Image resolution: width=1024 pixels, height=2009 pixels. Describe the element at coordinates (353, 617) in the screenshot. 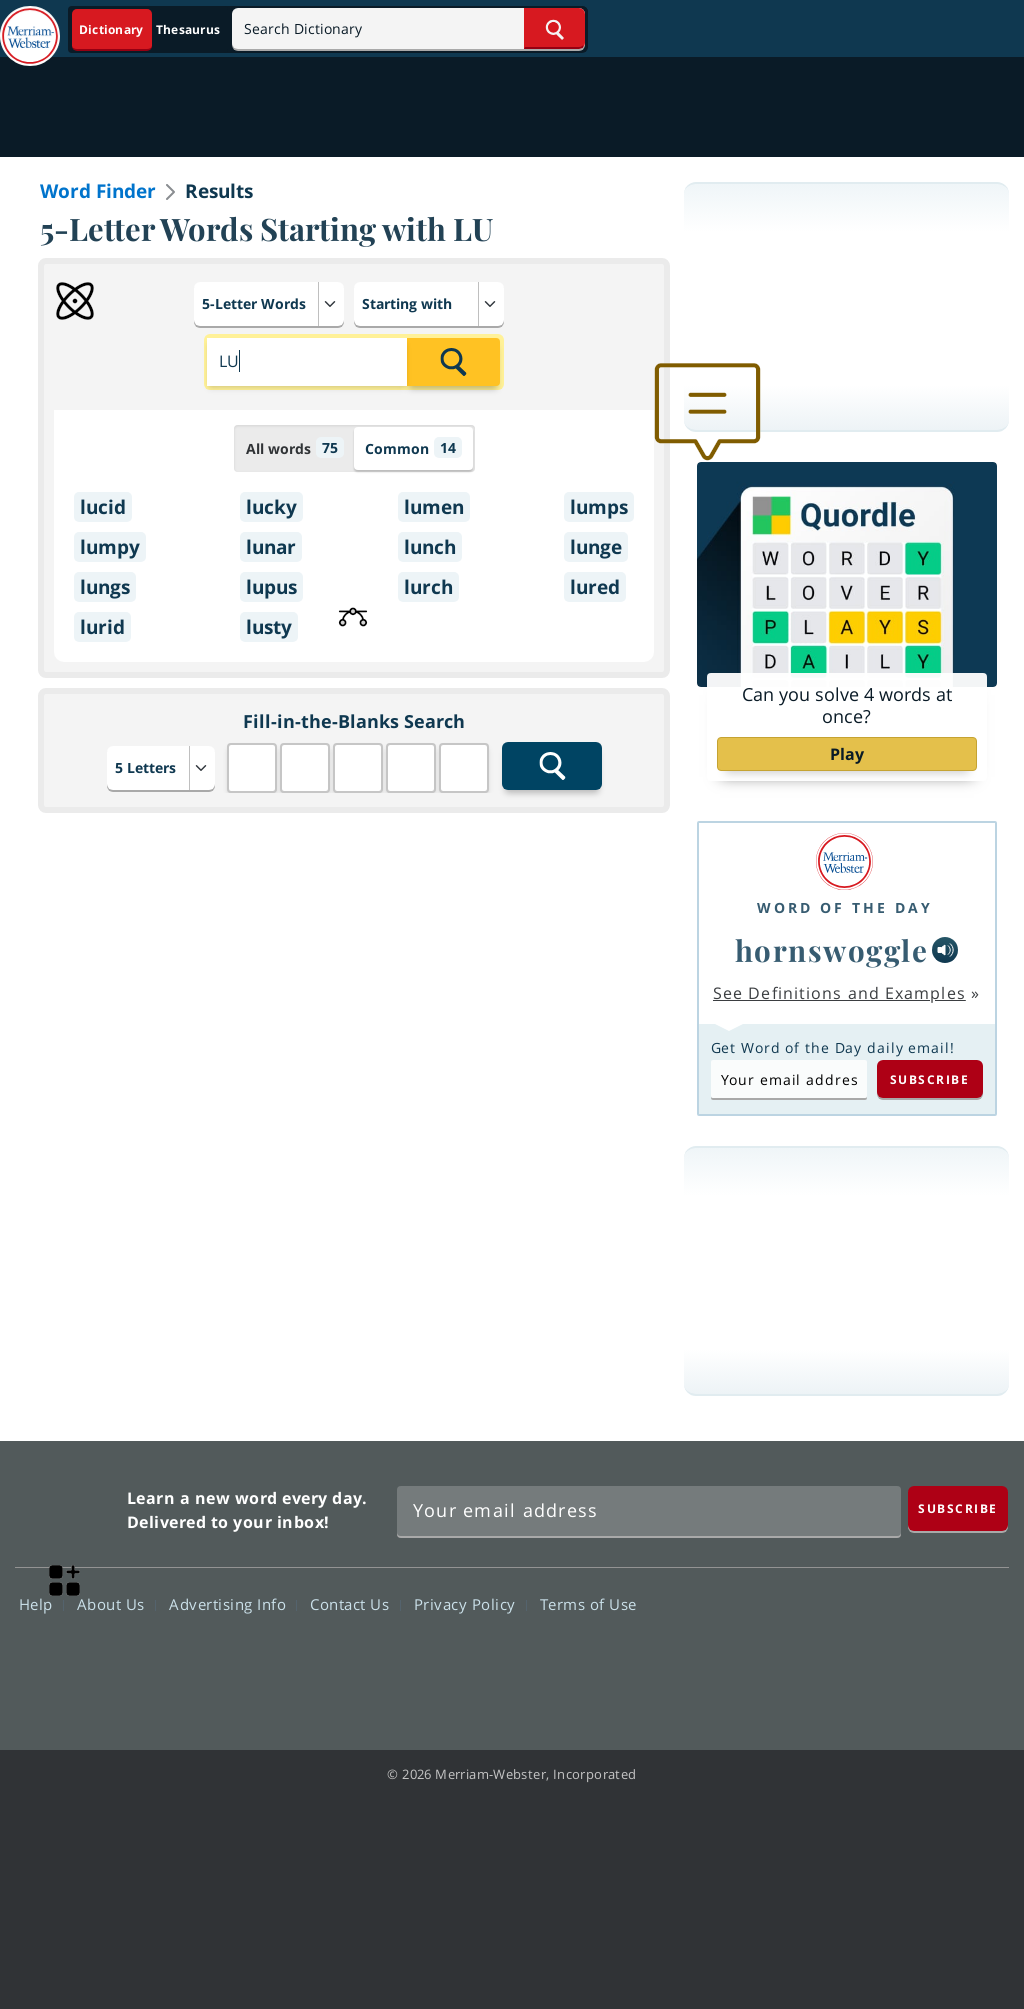

I see `edit vector path curves` at that location.